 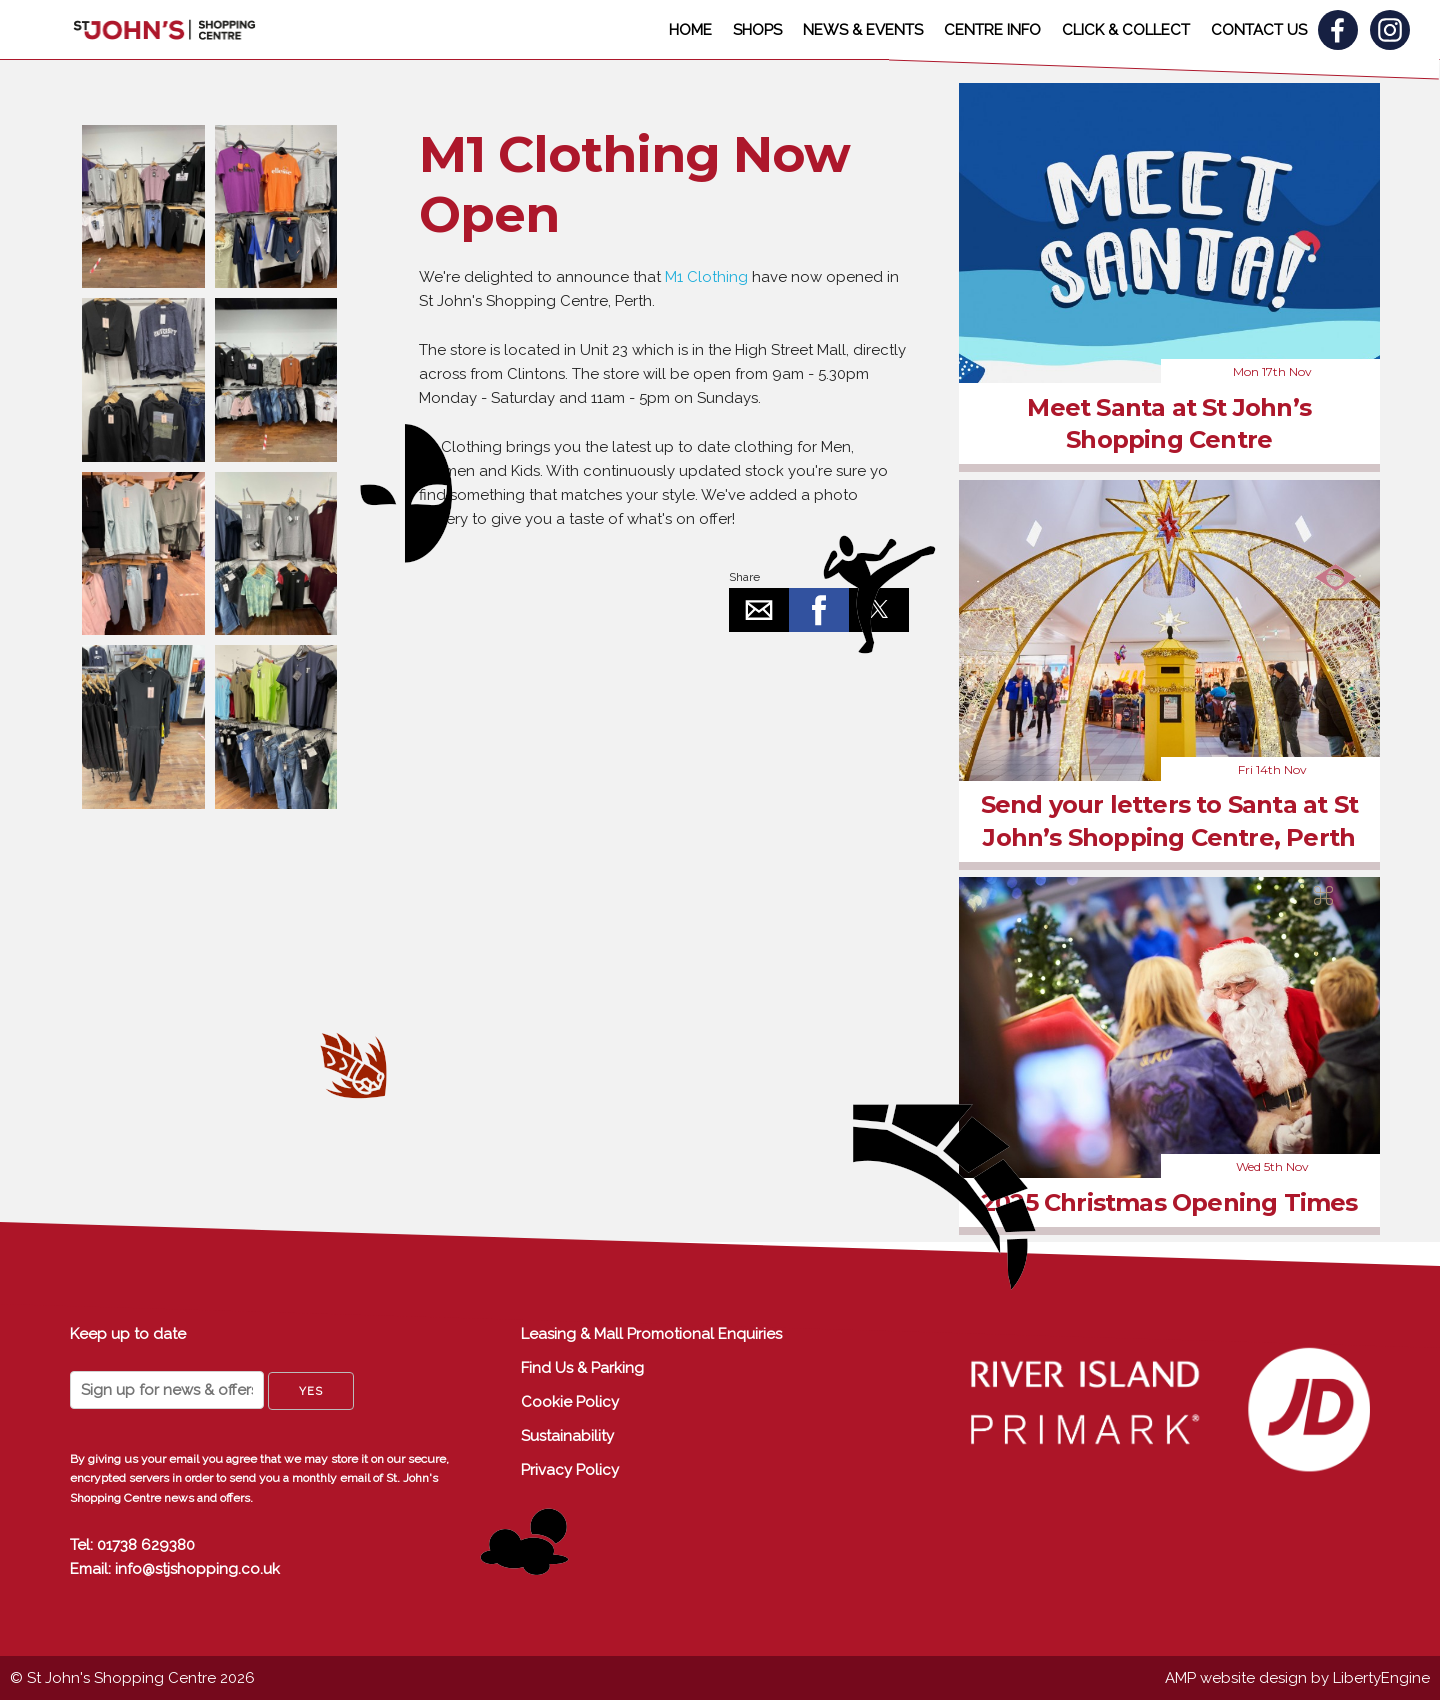 What do you see at coordinates (946, 1195) in the screenshot?
I see `armadillo tail icon for a creature or animal game element` at bounding box center [946, 1195].